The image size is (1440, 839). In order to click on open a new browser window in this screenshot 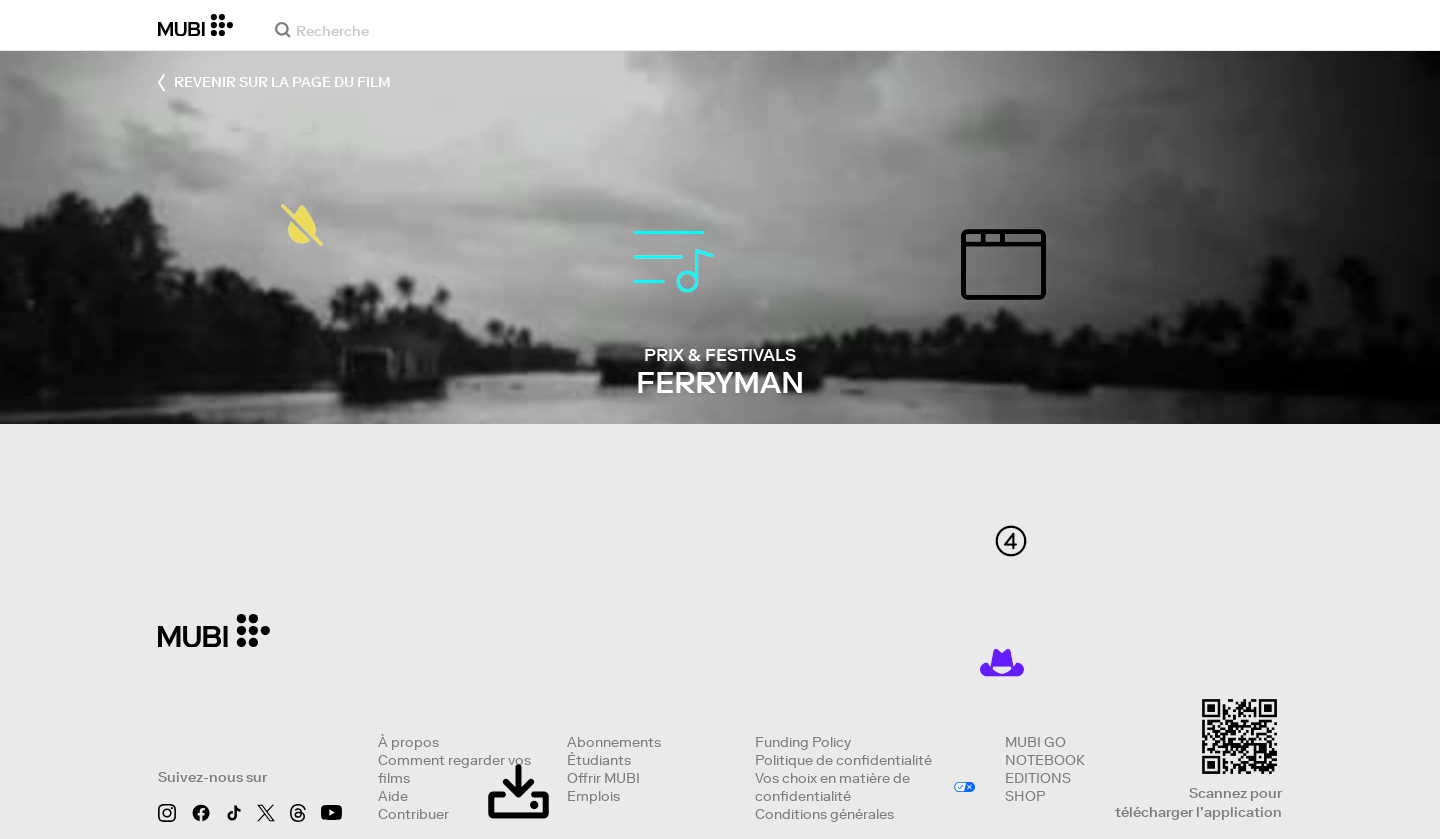, I will do `click(1003, 264)`.